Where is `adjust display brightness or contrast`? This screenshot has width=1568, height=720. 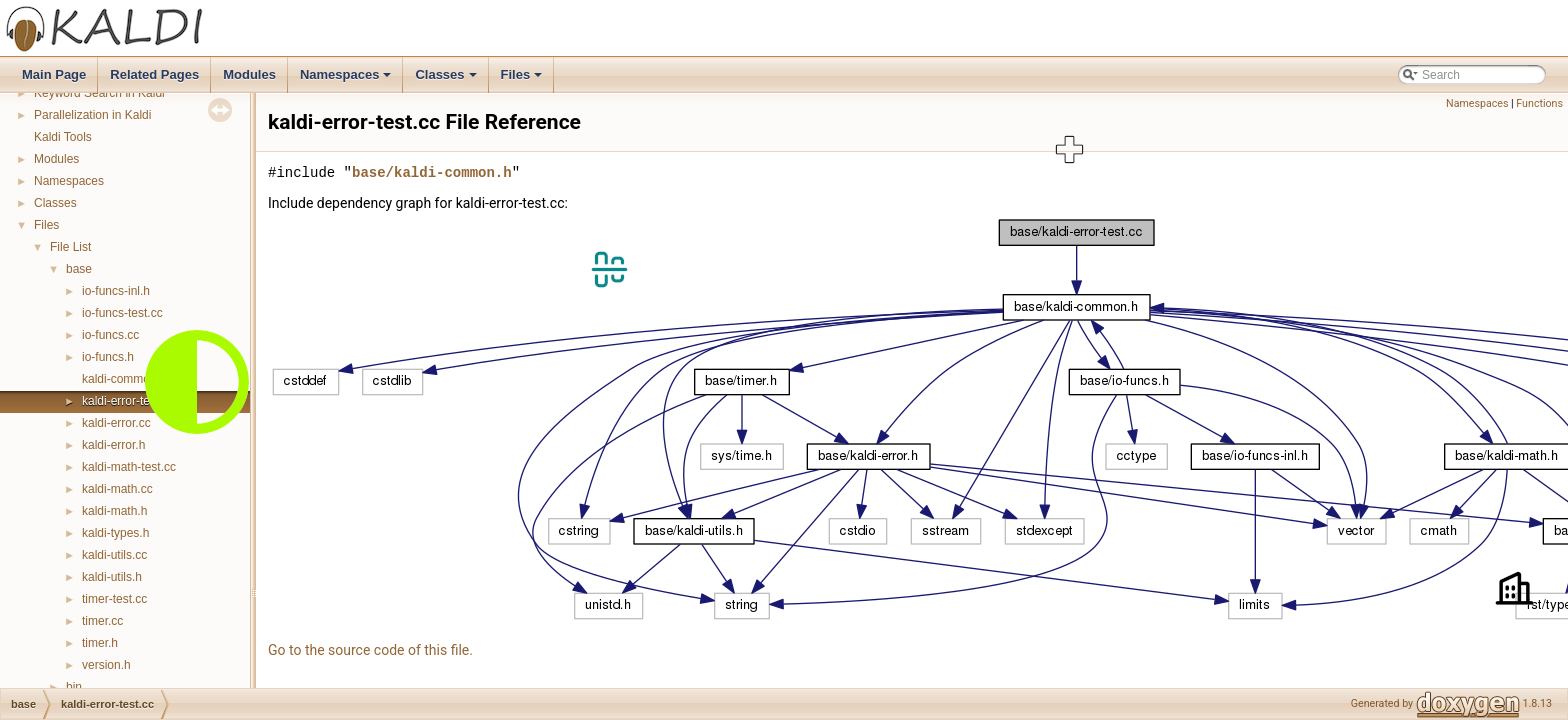 adjust display brightness or contrast is located at coordinates (197, 382).